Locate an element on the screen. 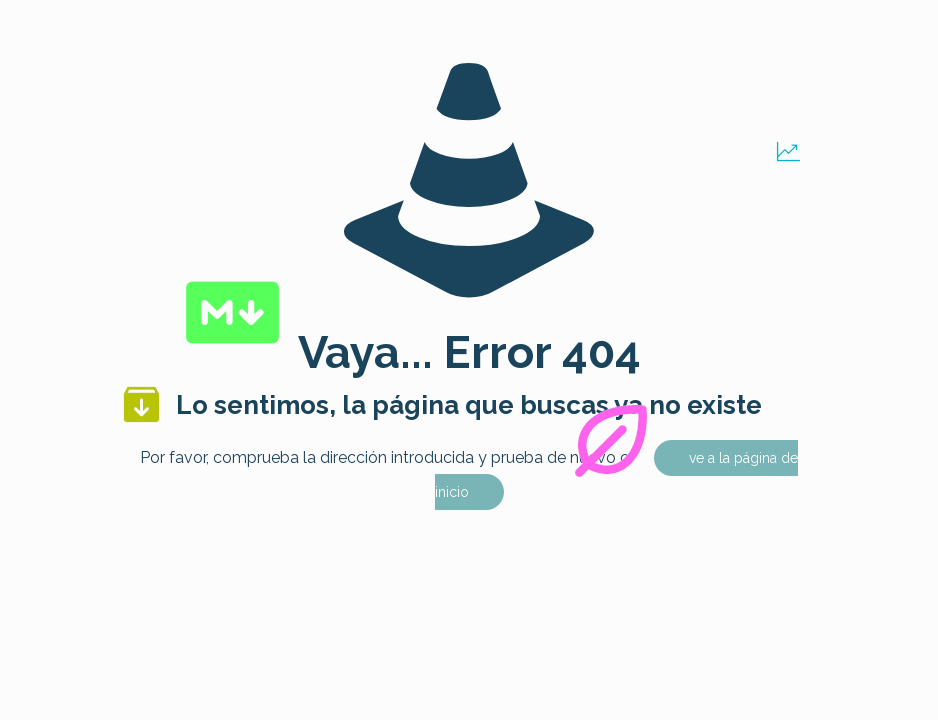 The image size is (938, 720). view analytics or performance trends is located at coordinates (788, 151).